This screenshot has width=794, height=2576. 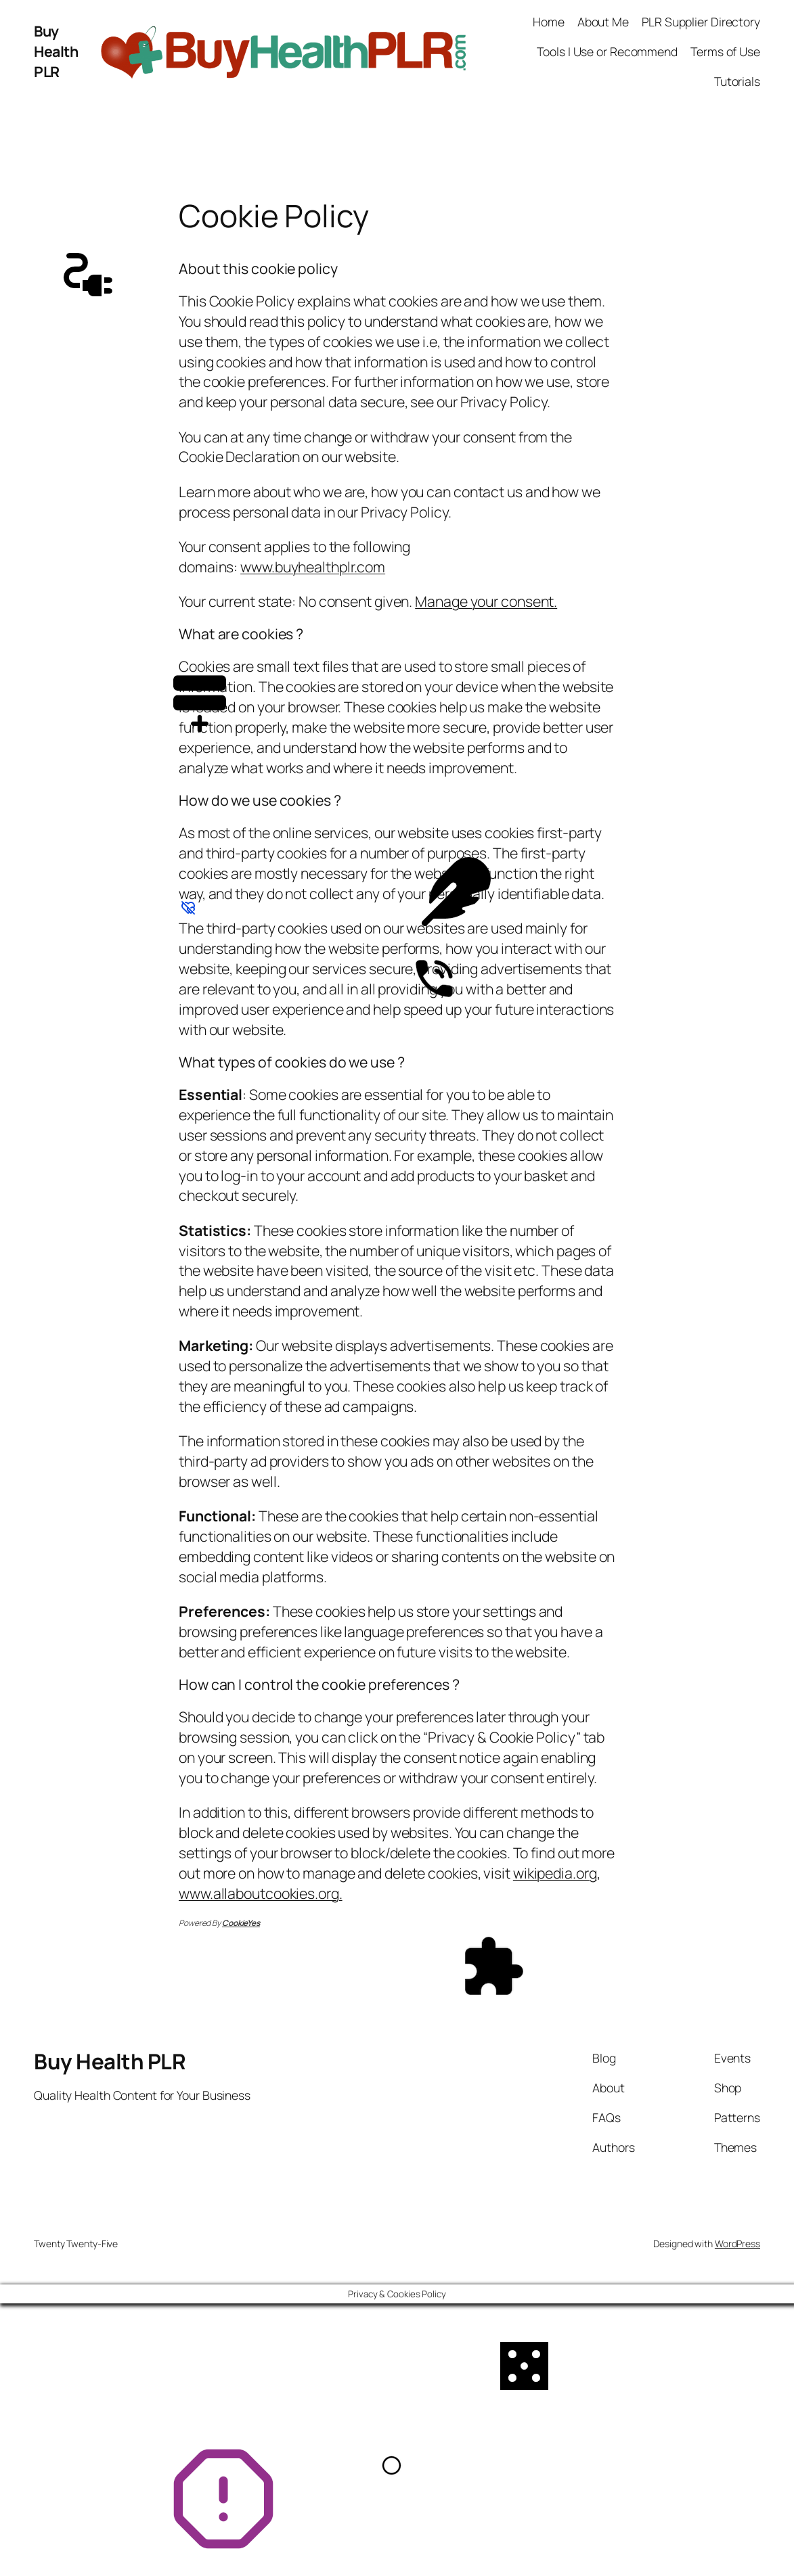 What do you see at coordinates (223, 2499) in the screenshot?
I see `indicates a critical warning or error state` at bounding box center [223, 2499].